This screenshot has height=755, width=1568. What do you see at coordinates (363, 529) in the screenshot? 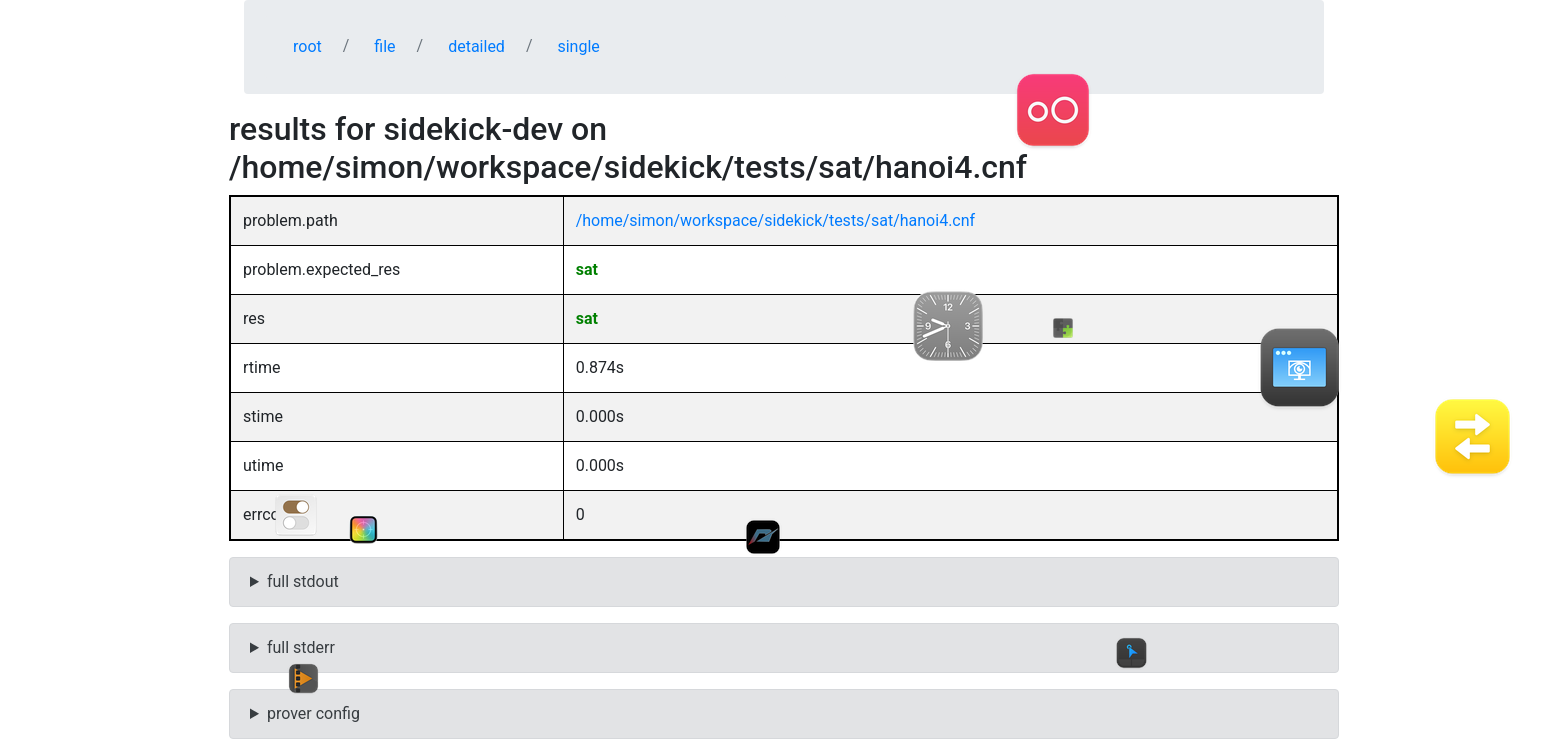
I see `open ProDisplay Calibrator app` at bounding box center [363, 529].